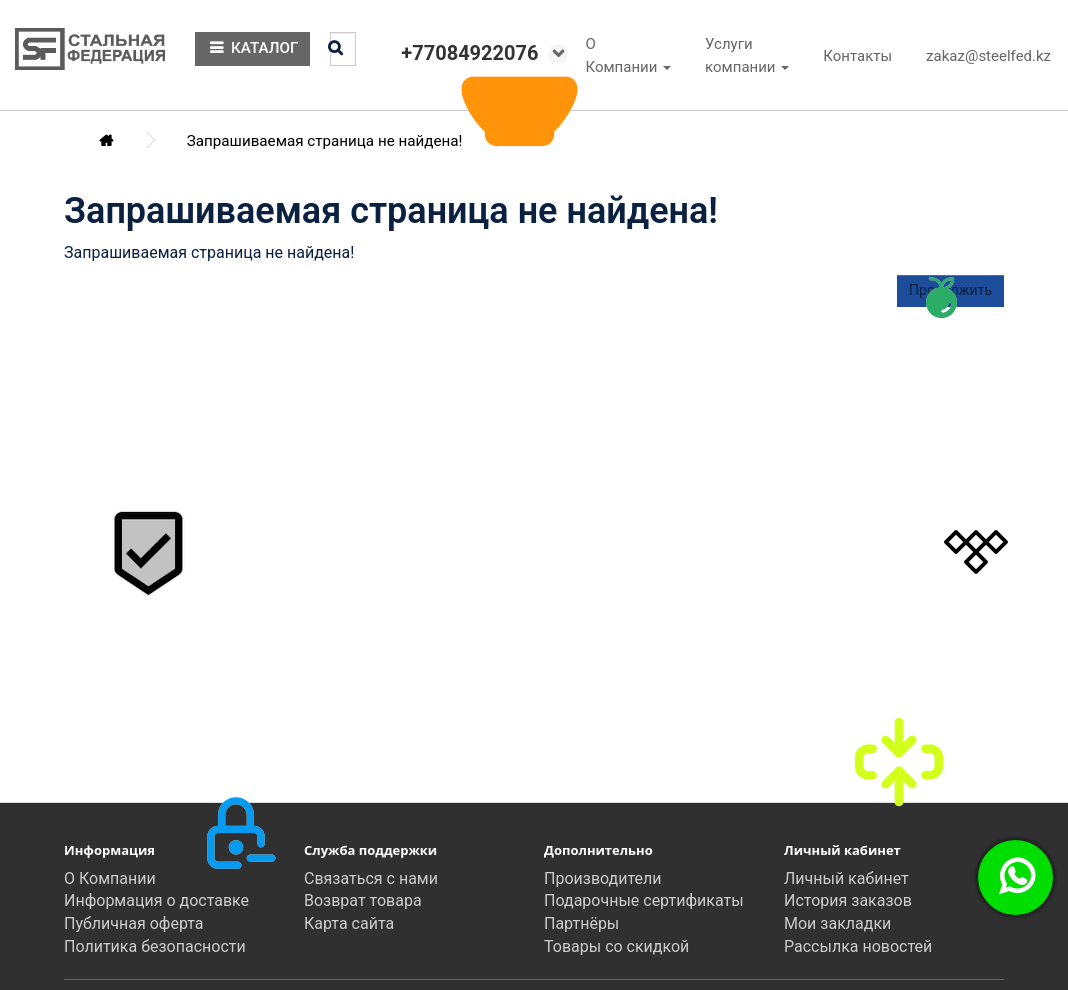 The image size is (1068, 990). Describe the element at coordinates (236, 833) in the screenshot. I see `remove a security restriction` at that location.